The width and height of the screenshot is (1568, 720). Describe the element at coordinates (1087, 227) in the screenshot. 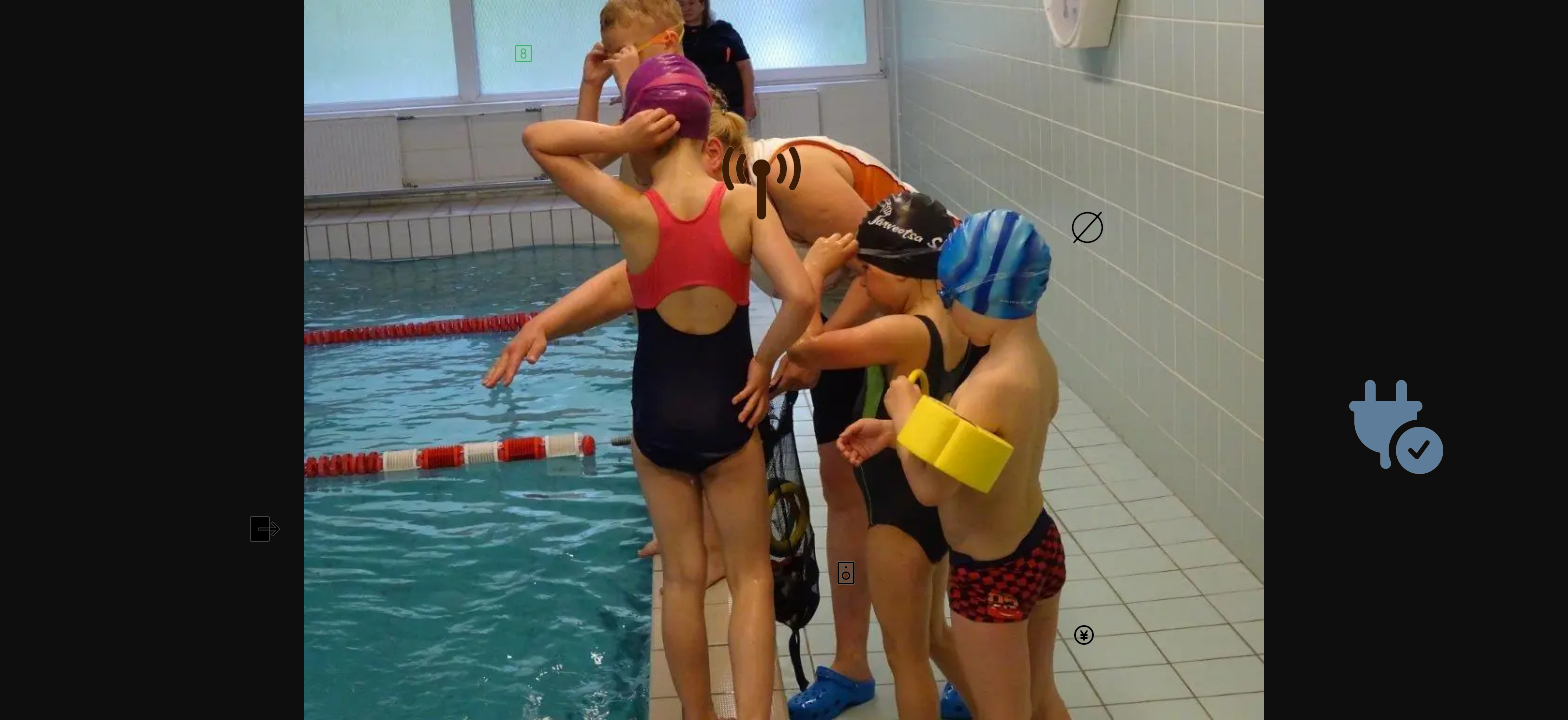

I see `indicates an empty or null state` at that location.